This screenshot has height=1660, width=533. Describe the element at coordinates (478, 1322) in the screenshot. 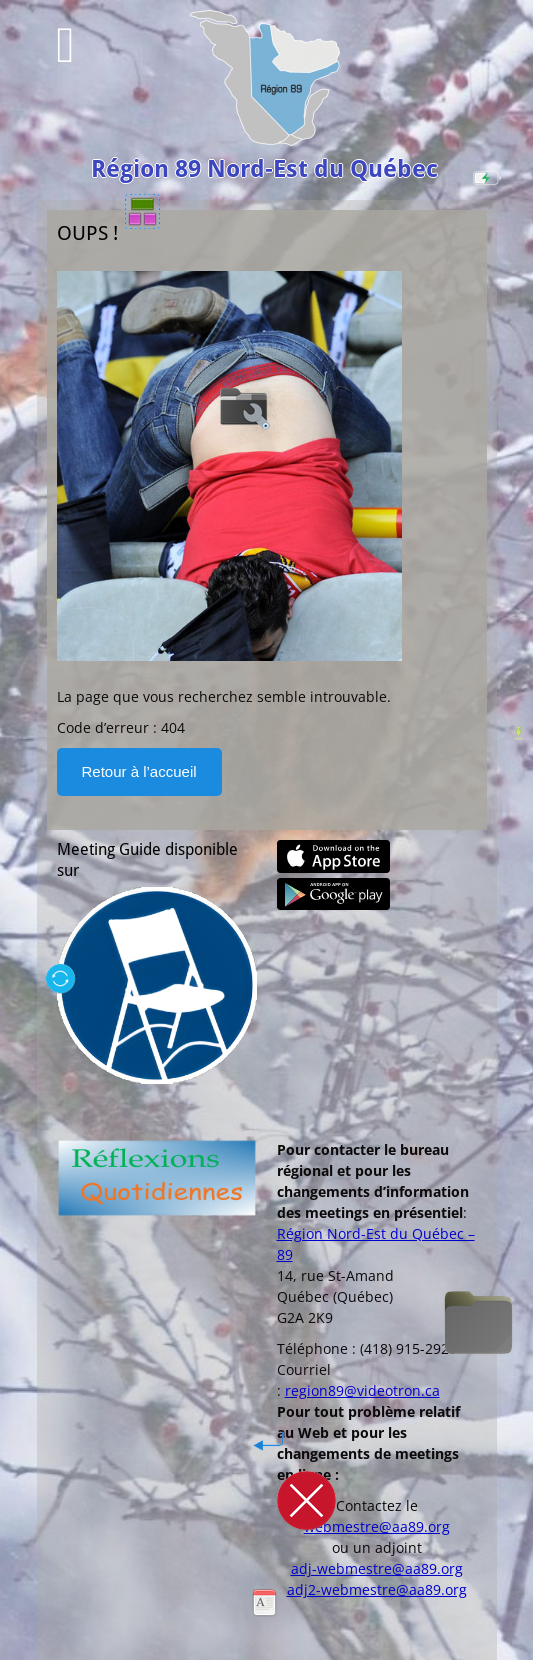

I see `open folder to view contents` at that location.